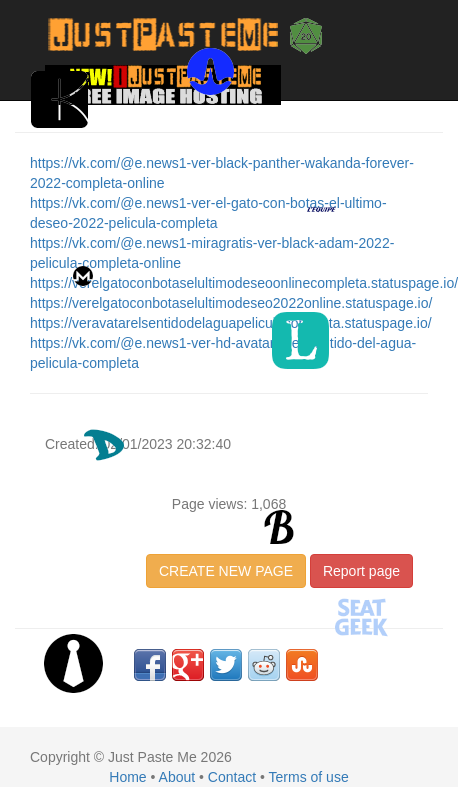 The image size is (458, 787). I want to click on open Roll20 virtual tabletop platform, so click(306, 36).